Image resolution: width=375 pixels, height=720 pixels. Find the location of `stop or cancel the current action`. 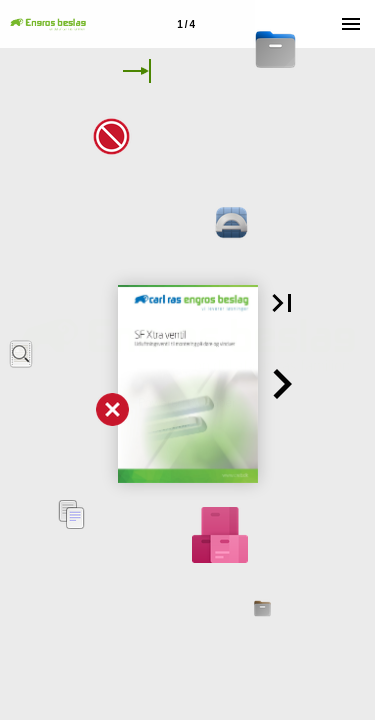

stop or cancel the current action is located at coordinates (112, 409).